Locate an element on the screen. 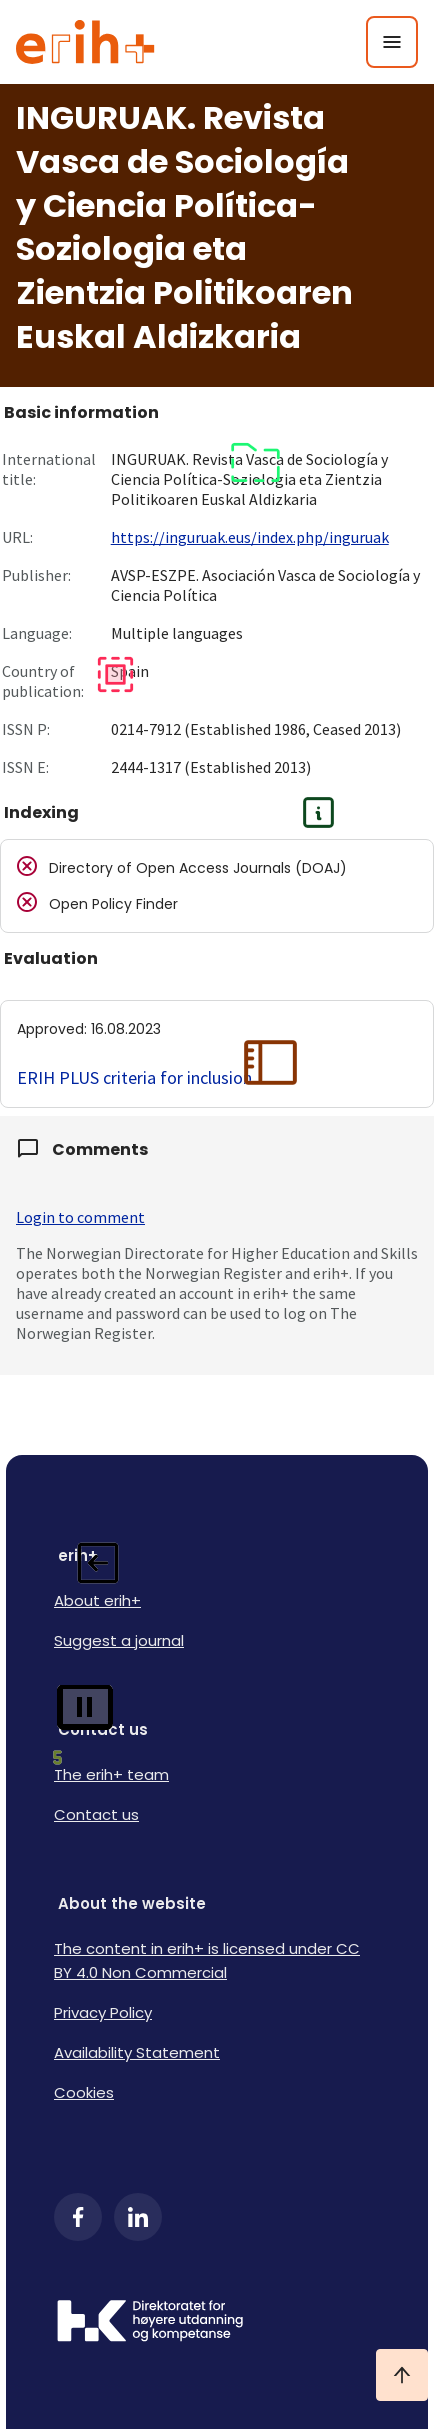 This screenshot has width=434, height=2429. navigate back to the previous screen is located at coordinates (98, 1563).